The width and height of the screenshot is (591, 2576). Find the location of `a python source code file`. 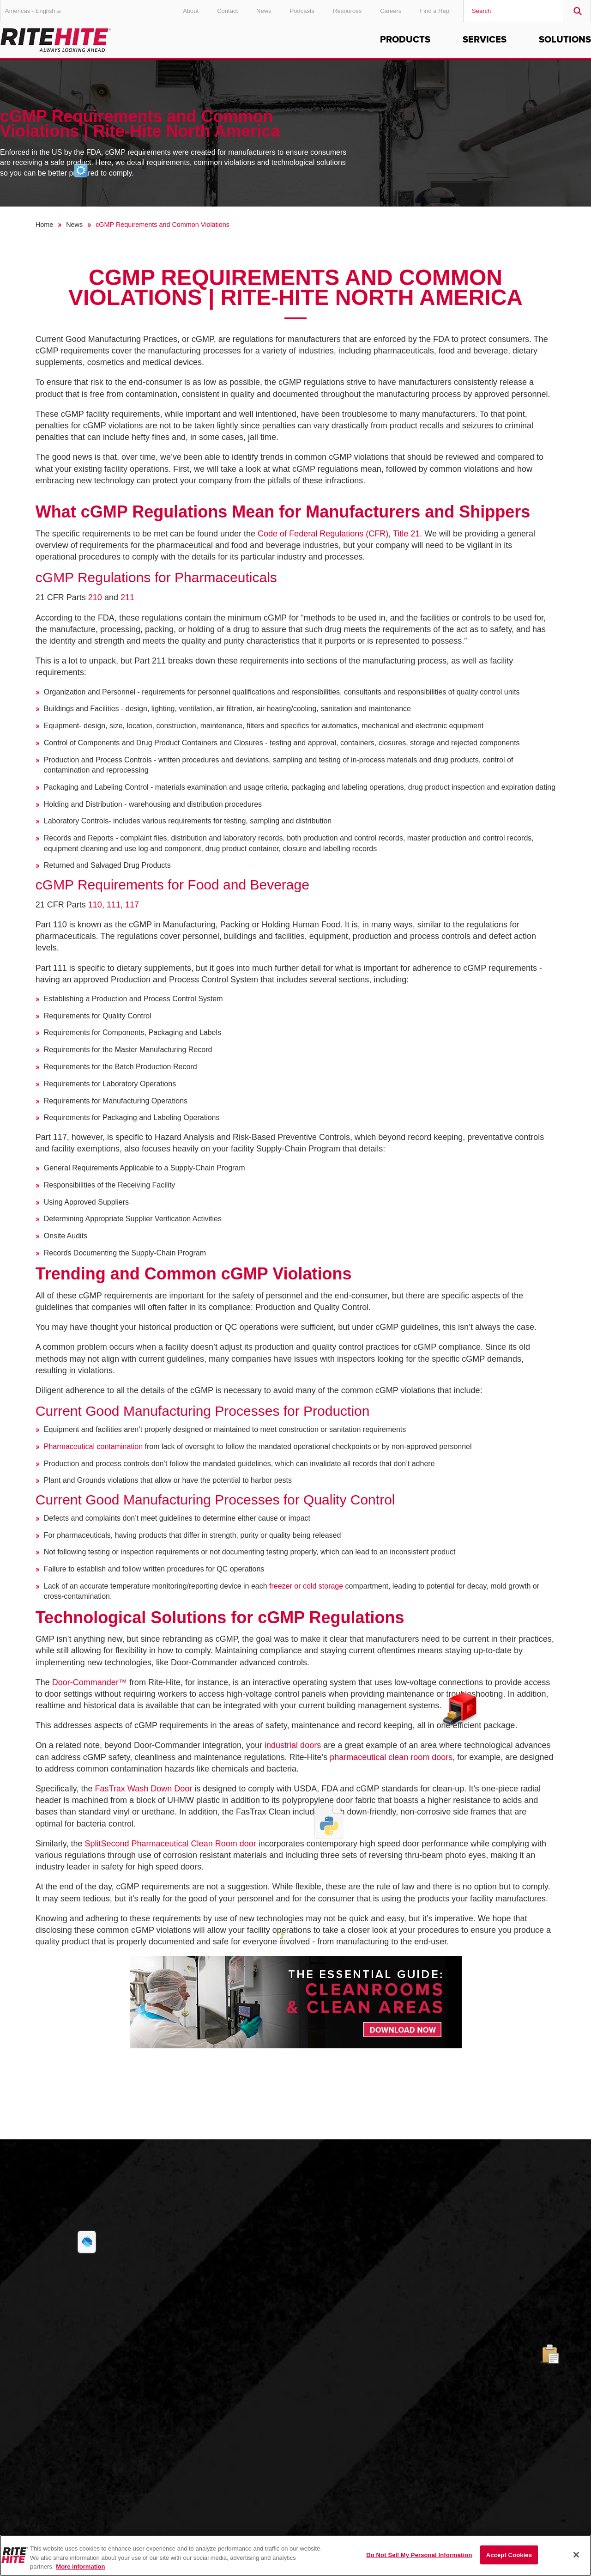

a python source code file is located at coordinates (329, 1821).